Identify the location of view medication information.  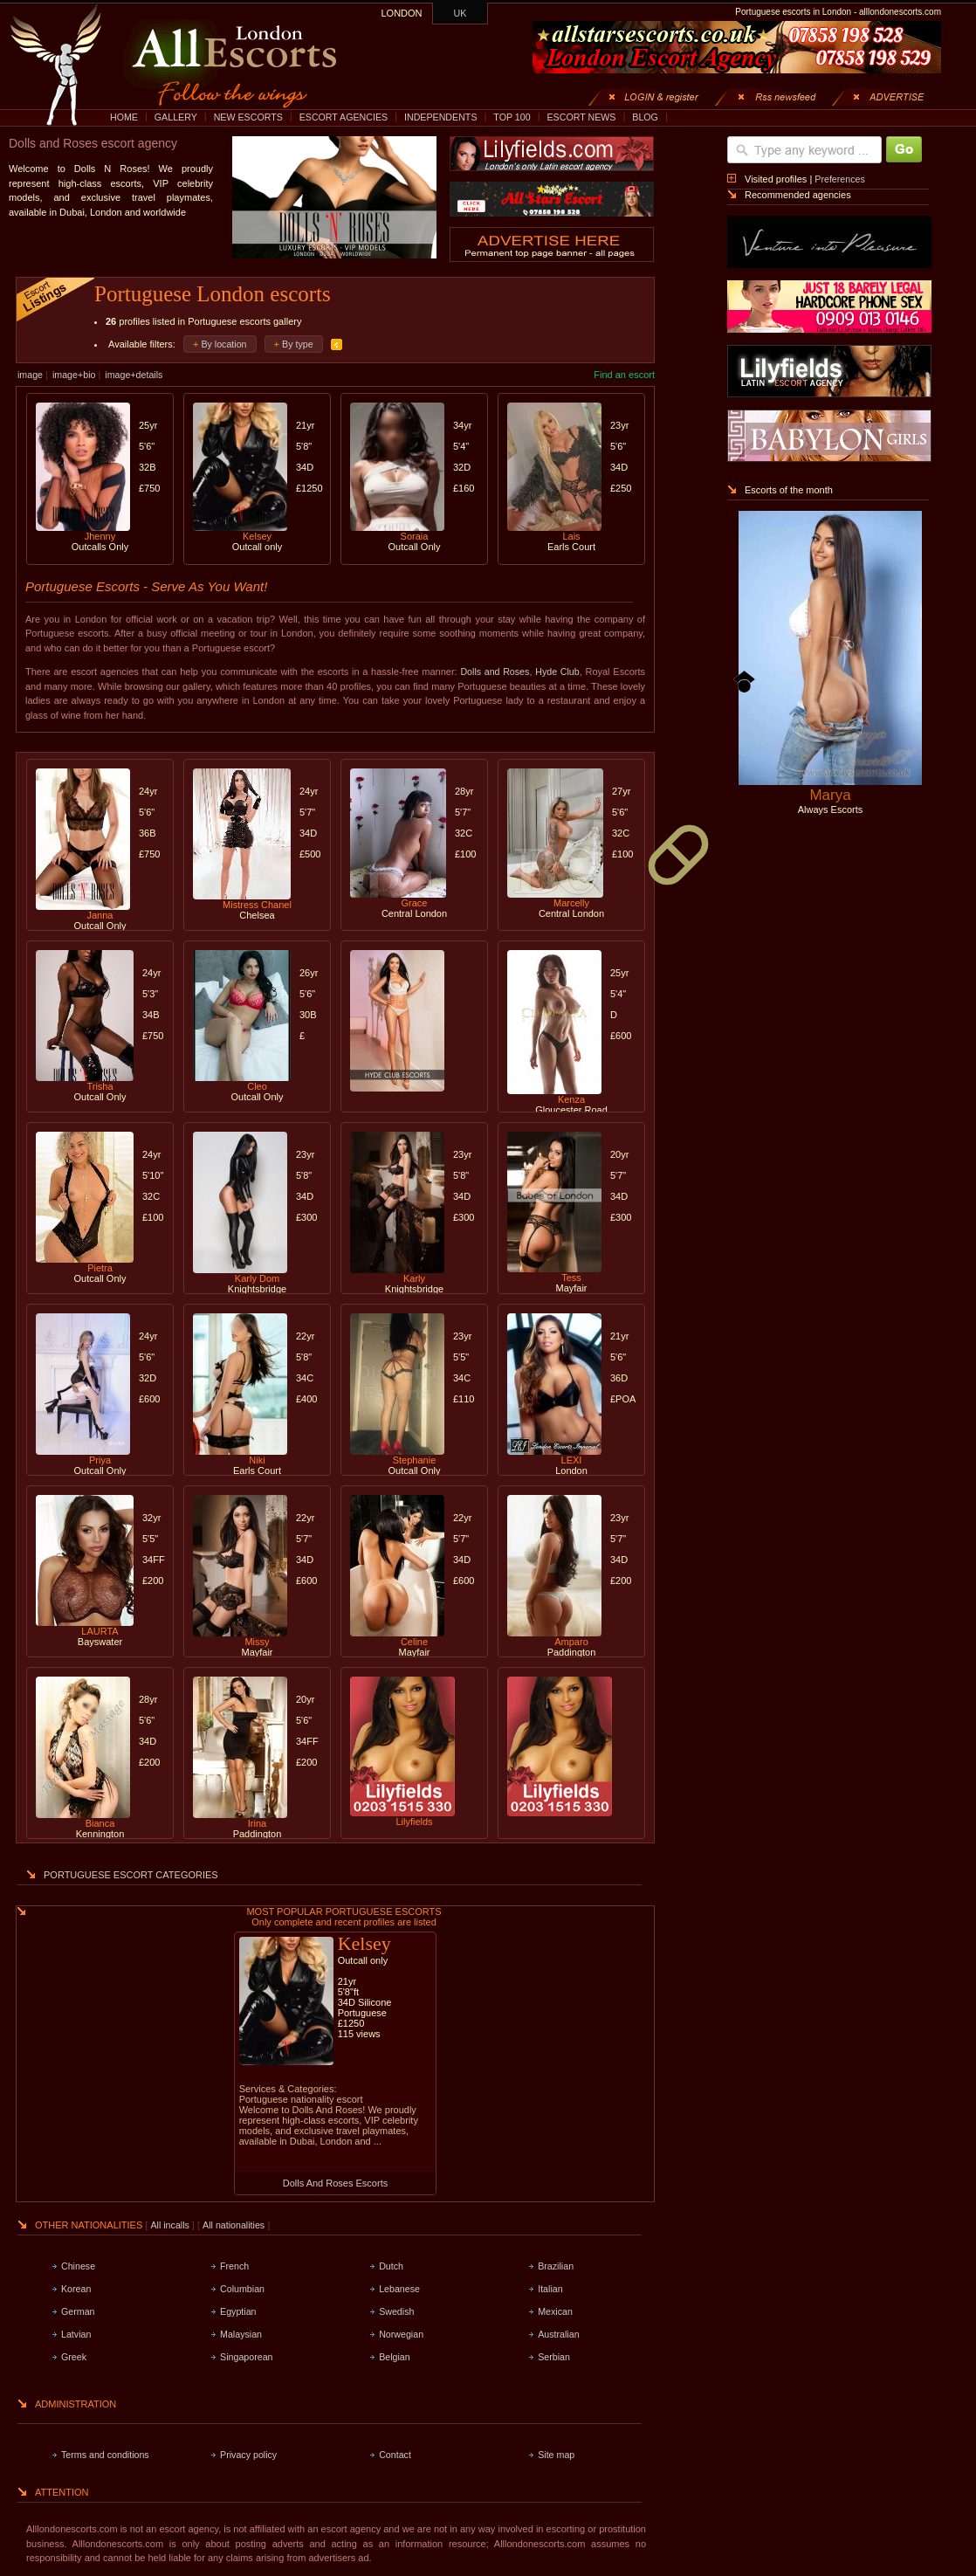
(678, 855).